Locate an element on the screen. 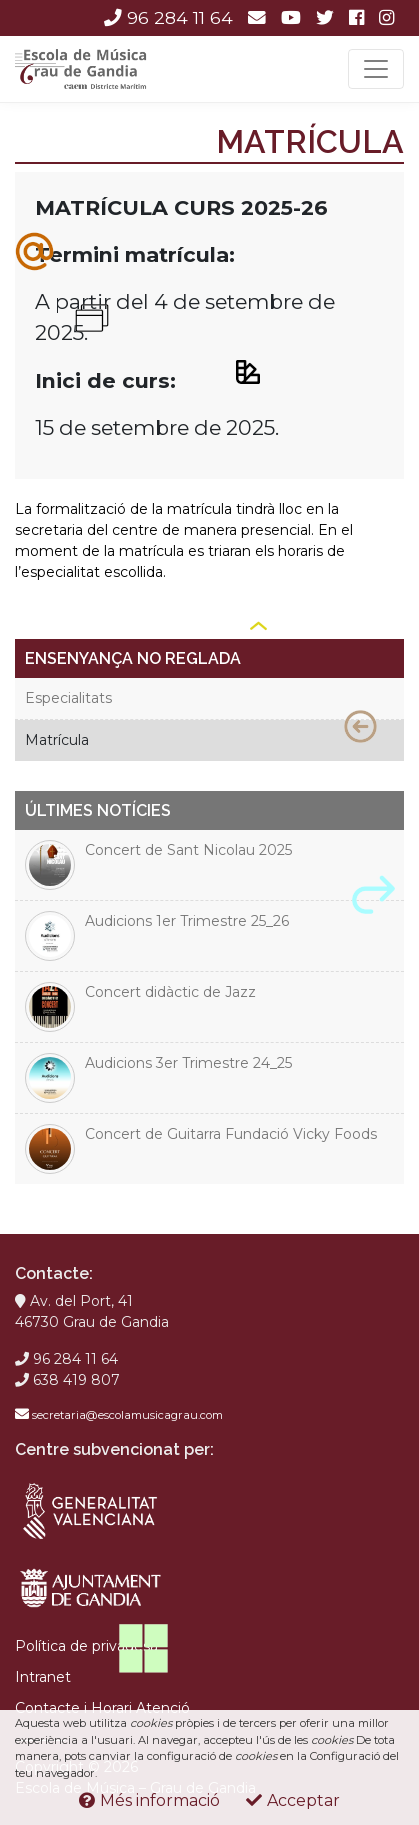 Image resolution: width=419 pixels, height=1825 pixels. sign in with Microsoft account is located at coordinates (143, 1648).